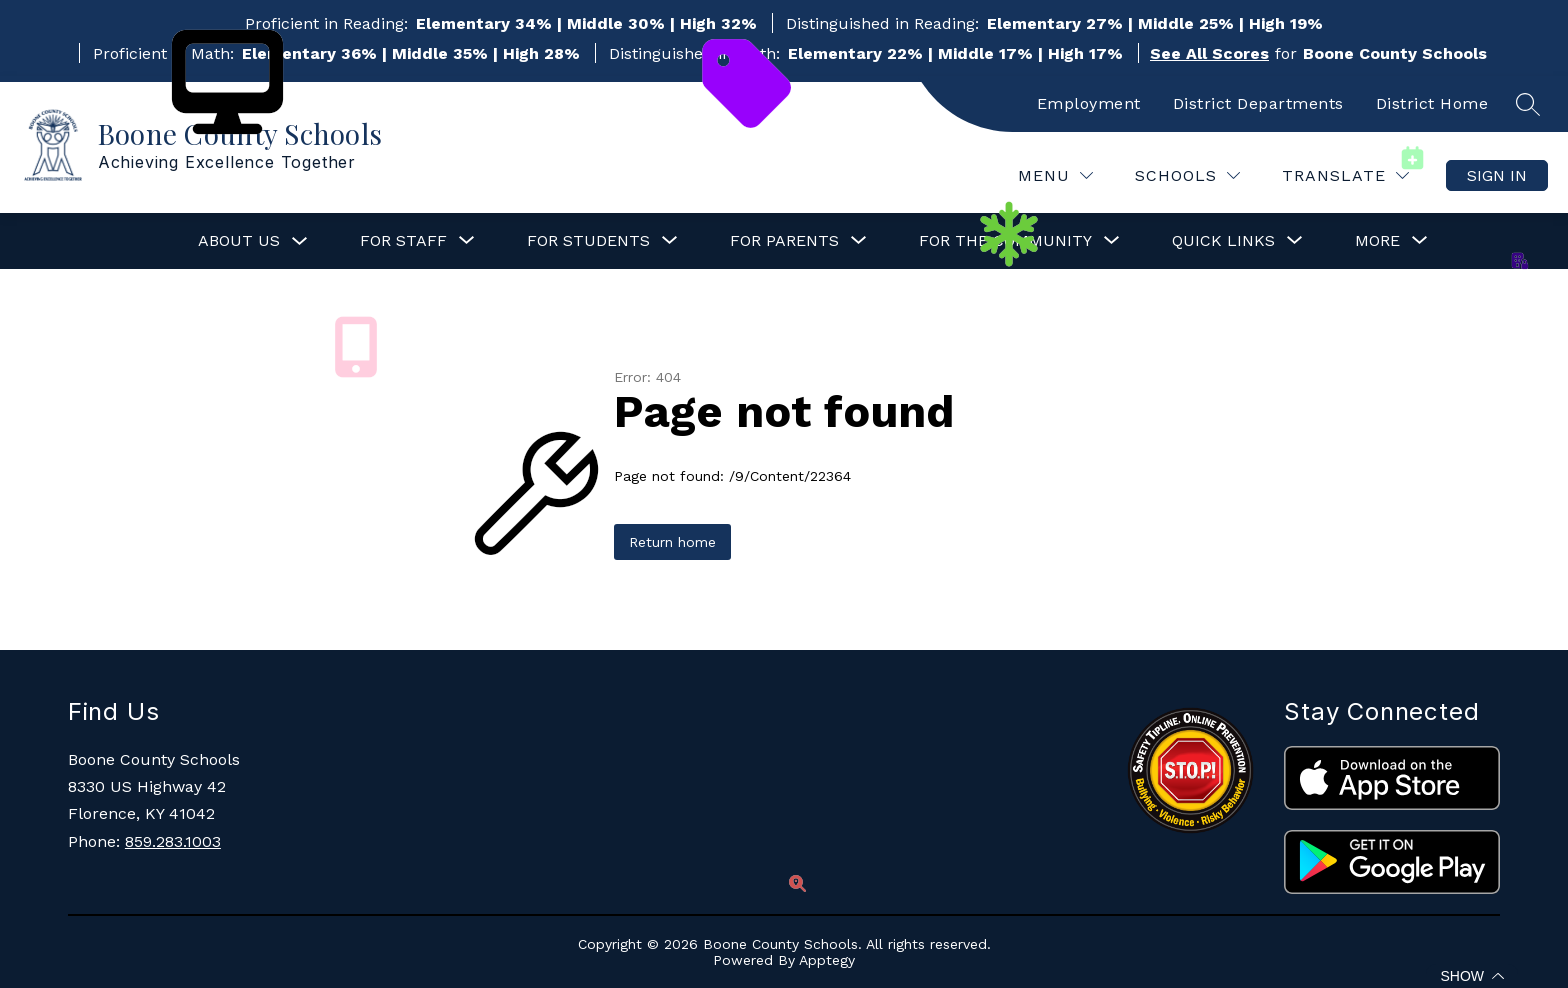 This screenshot has width=1568, height=988. What do you see at coordinates (1412, 158) in the screenshot?
I see `add a new event to your calendar` at bounding box center [1412, 158].